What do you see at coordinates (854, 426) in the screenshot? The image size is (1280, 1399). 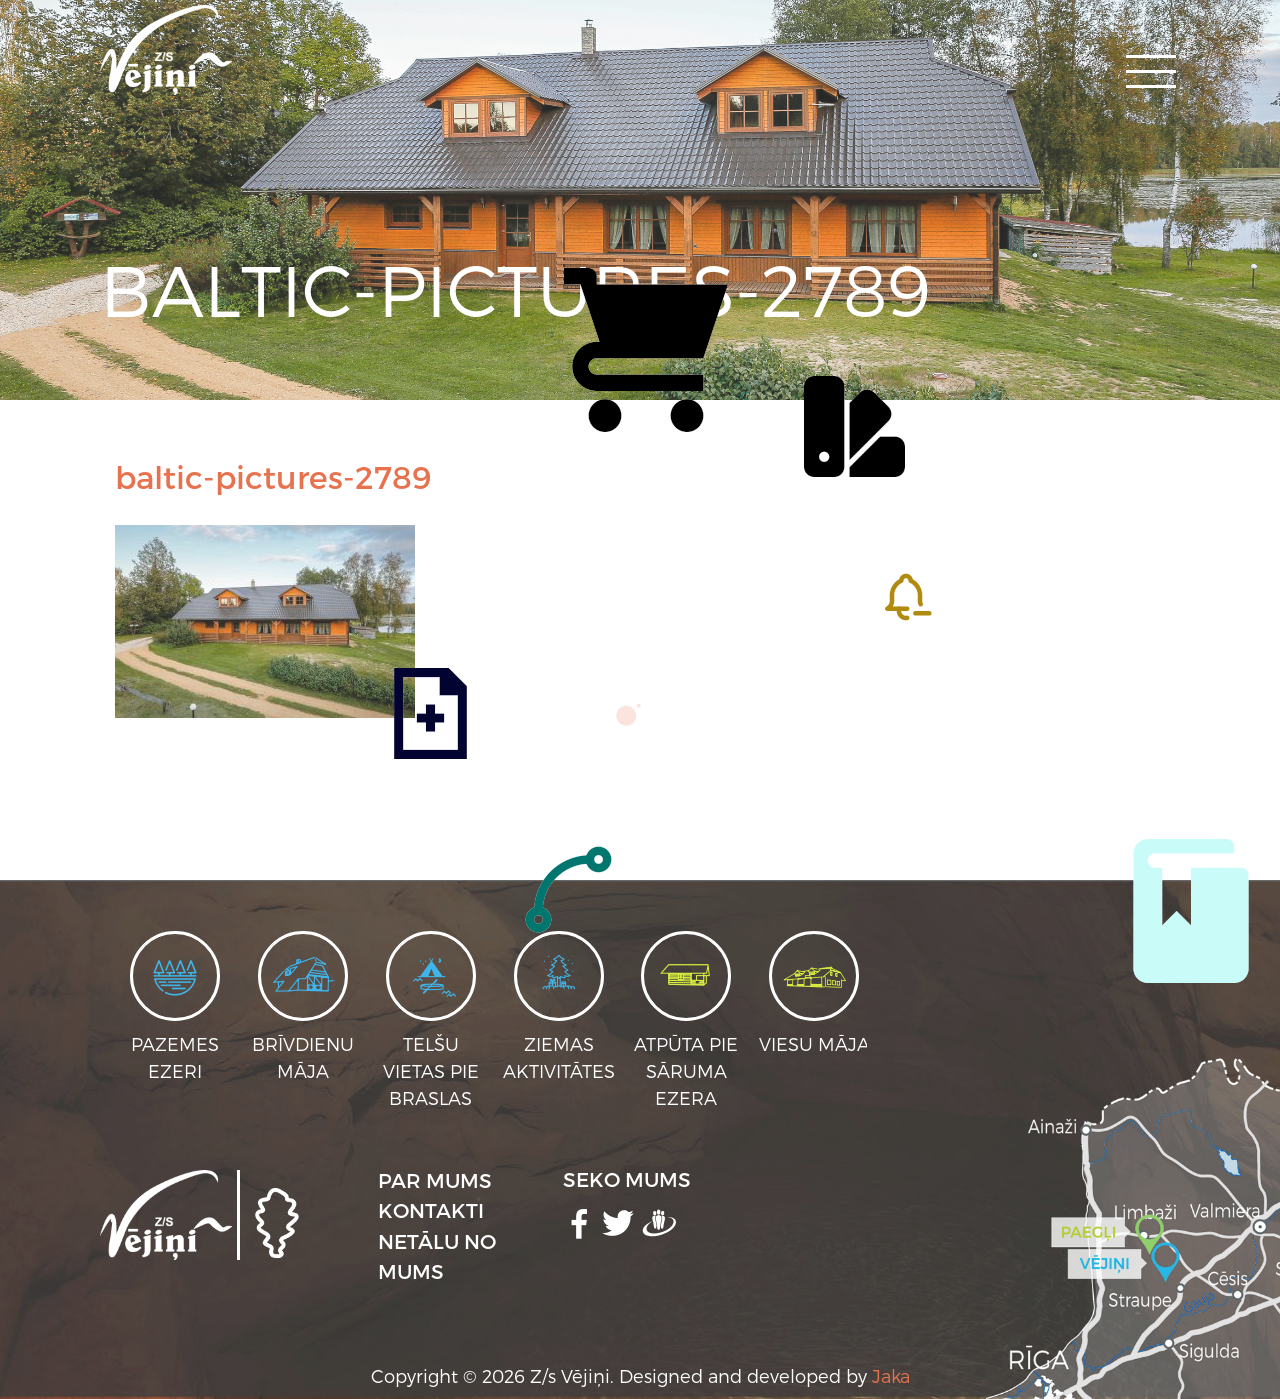 I see `open color picker or palette options` at bounding box center [854, 426].